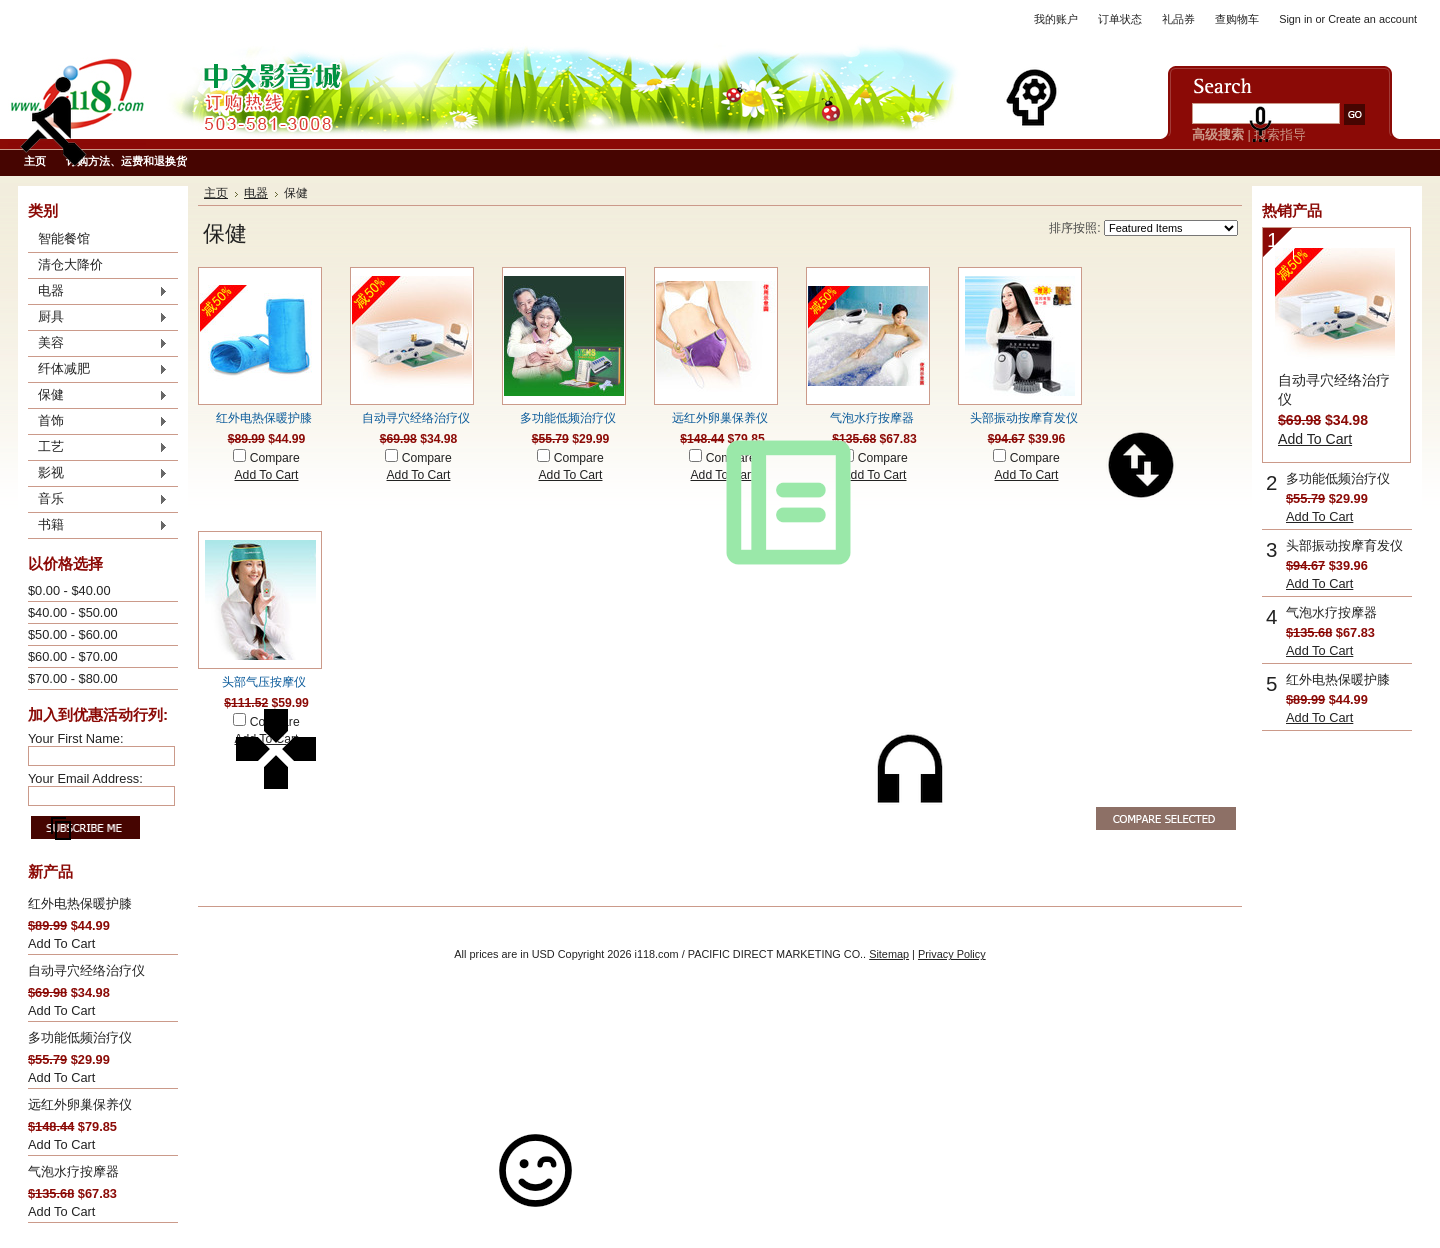 Image resolution: width=1440 pixels, height=1248 pixels. Describe the element at coordinates (61, 828) in the screenshot. I see `copy to clipboard` at that location.